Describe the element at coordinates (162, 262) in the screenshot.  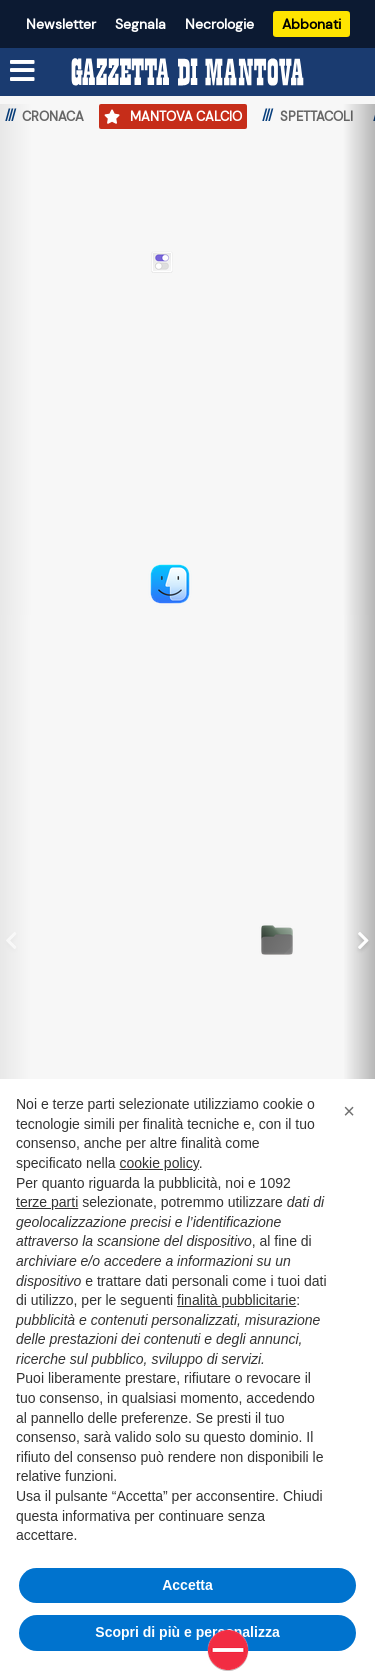
I see `open unity tweak tool settings` at that location.